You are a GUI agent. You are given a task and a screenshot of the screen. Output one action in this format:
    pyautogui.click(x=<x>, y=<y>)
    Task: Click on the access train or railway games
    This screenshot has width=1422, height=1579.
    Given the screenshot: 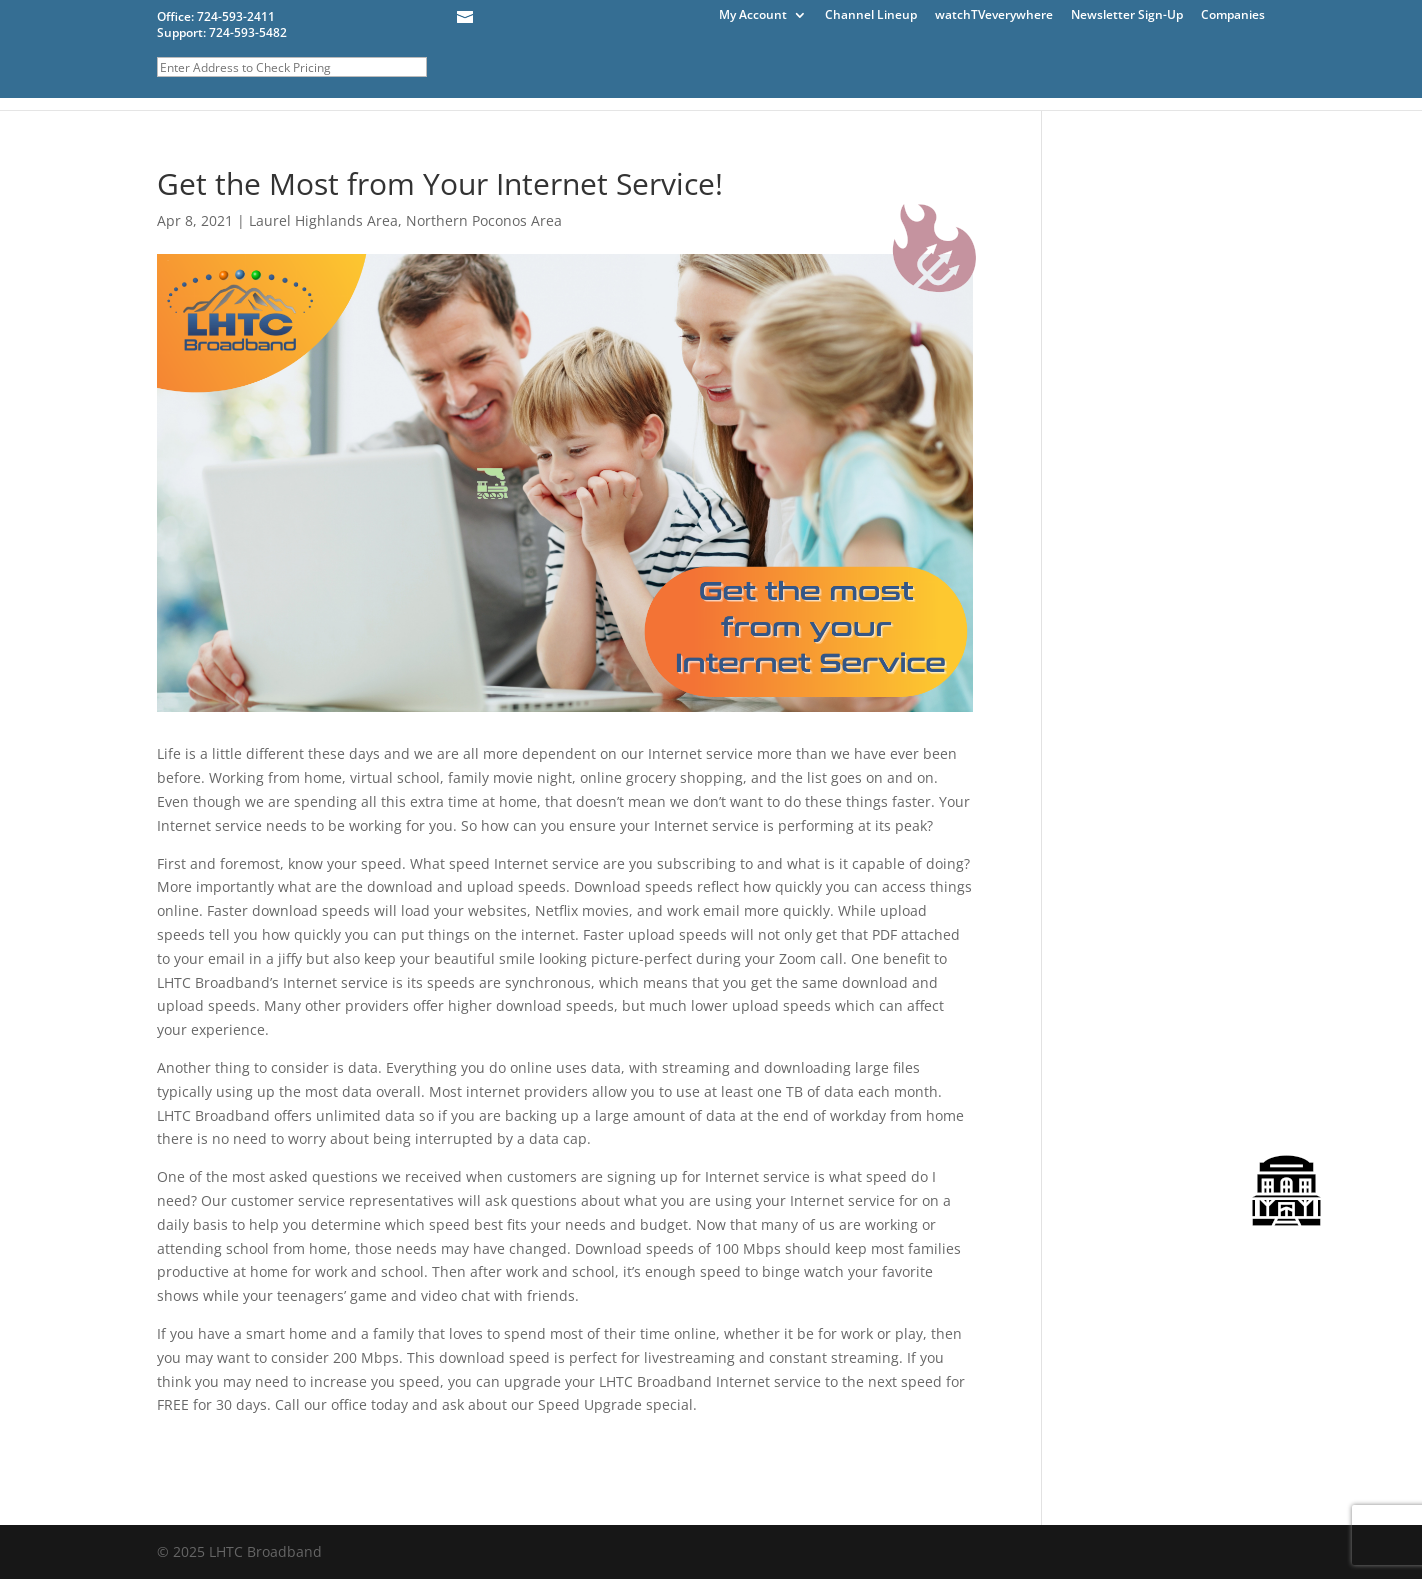 What is the action you would take?
    pyautogui.click(x=492, y=483)
    